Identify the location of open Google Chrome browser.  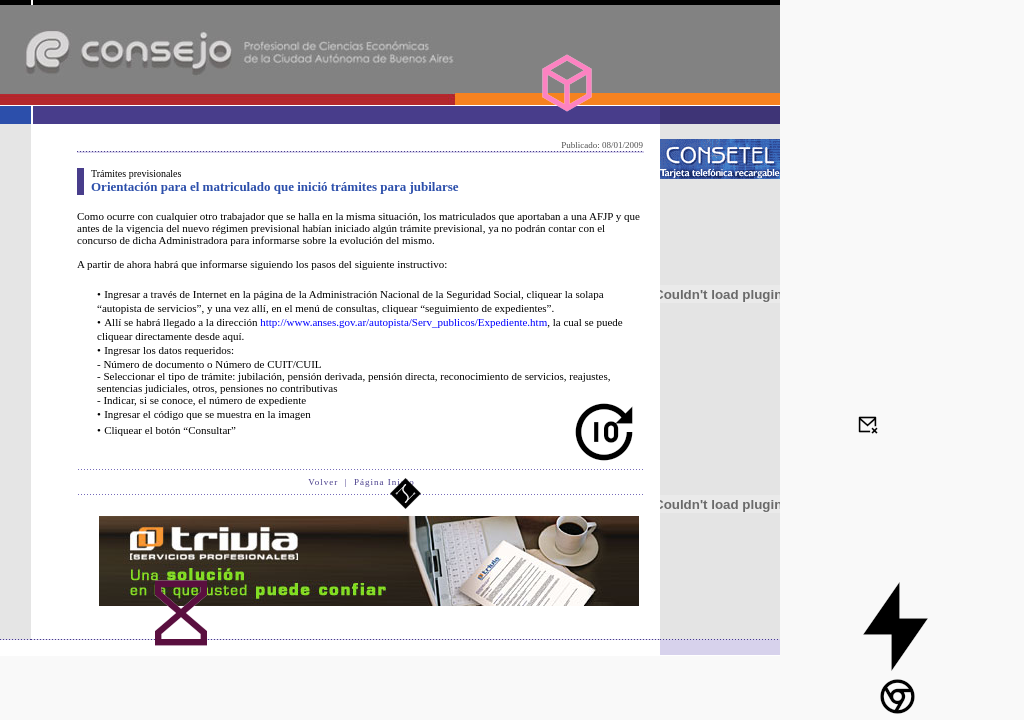
(897, 696).